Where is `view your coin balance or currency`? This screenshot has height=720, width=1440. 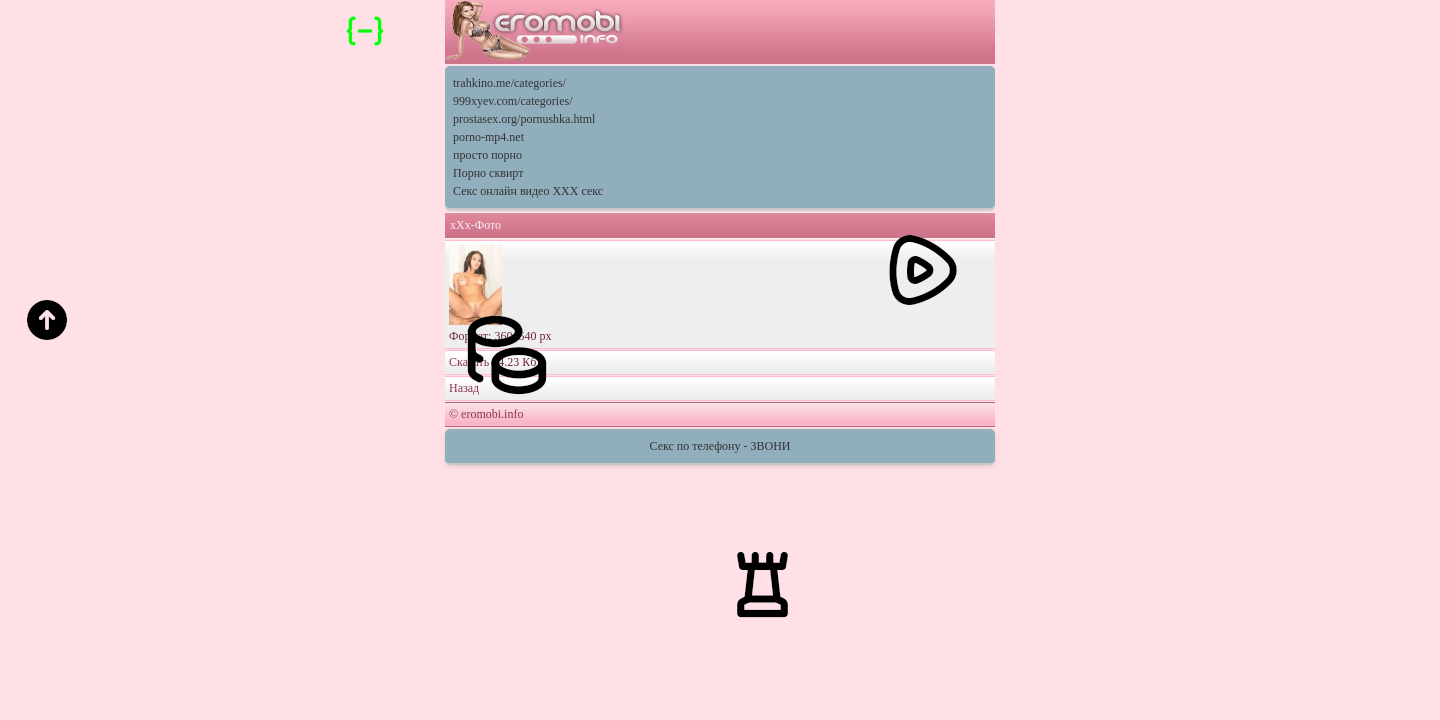 view your coin balance or currency is located at coordinates (507, 355).